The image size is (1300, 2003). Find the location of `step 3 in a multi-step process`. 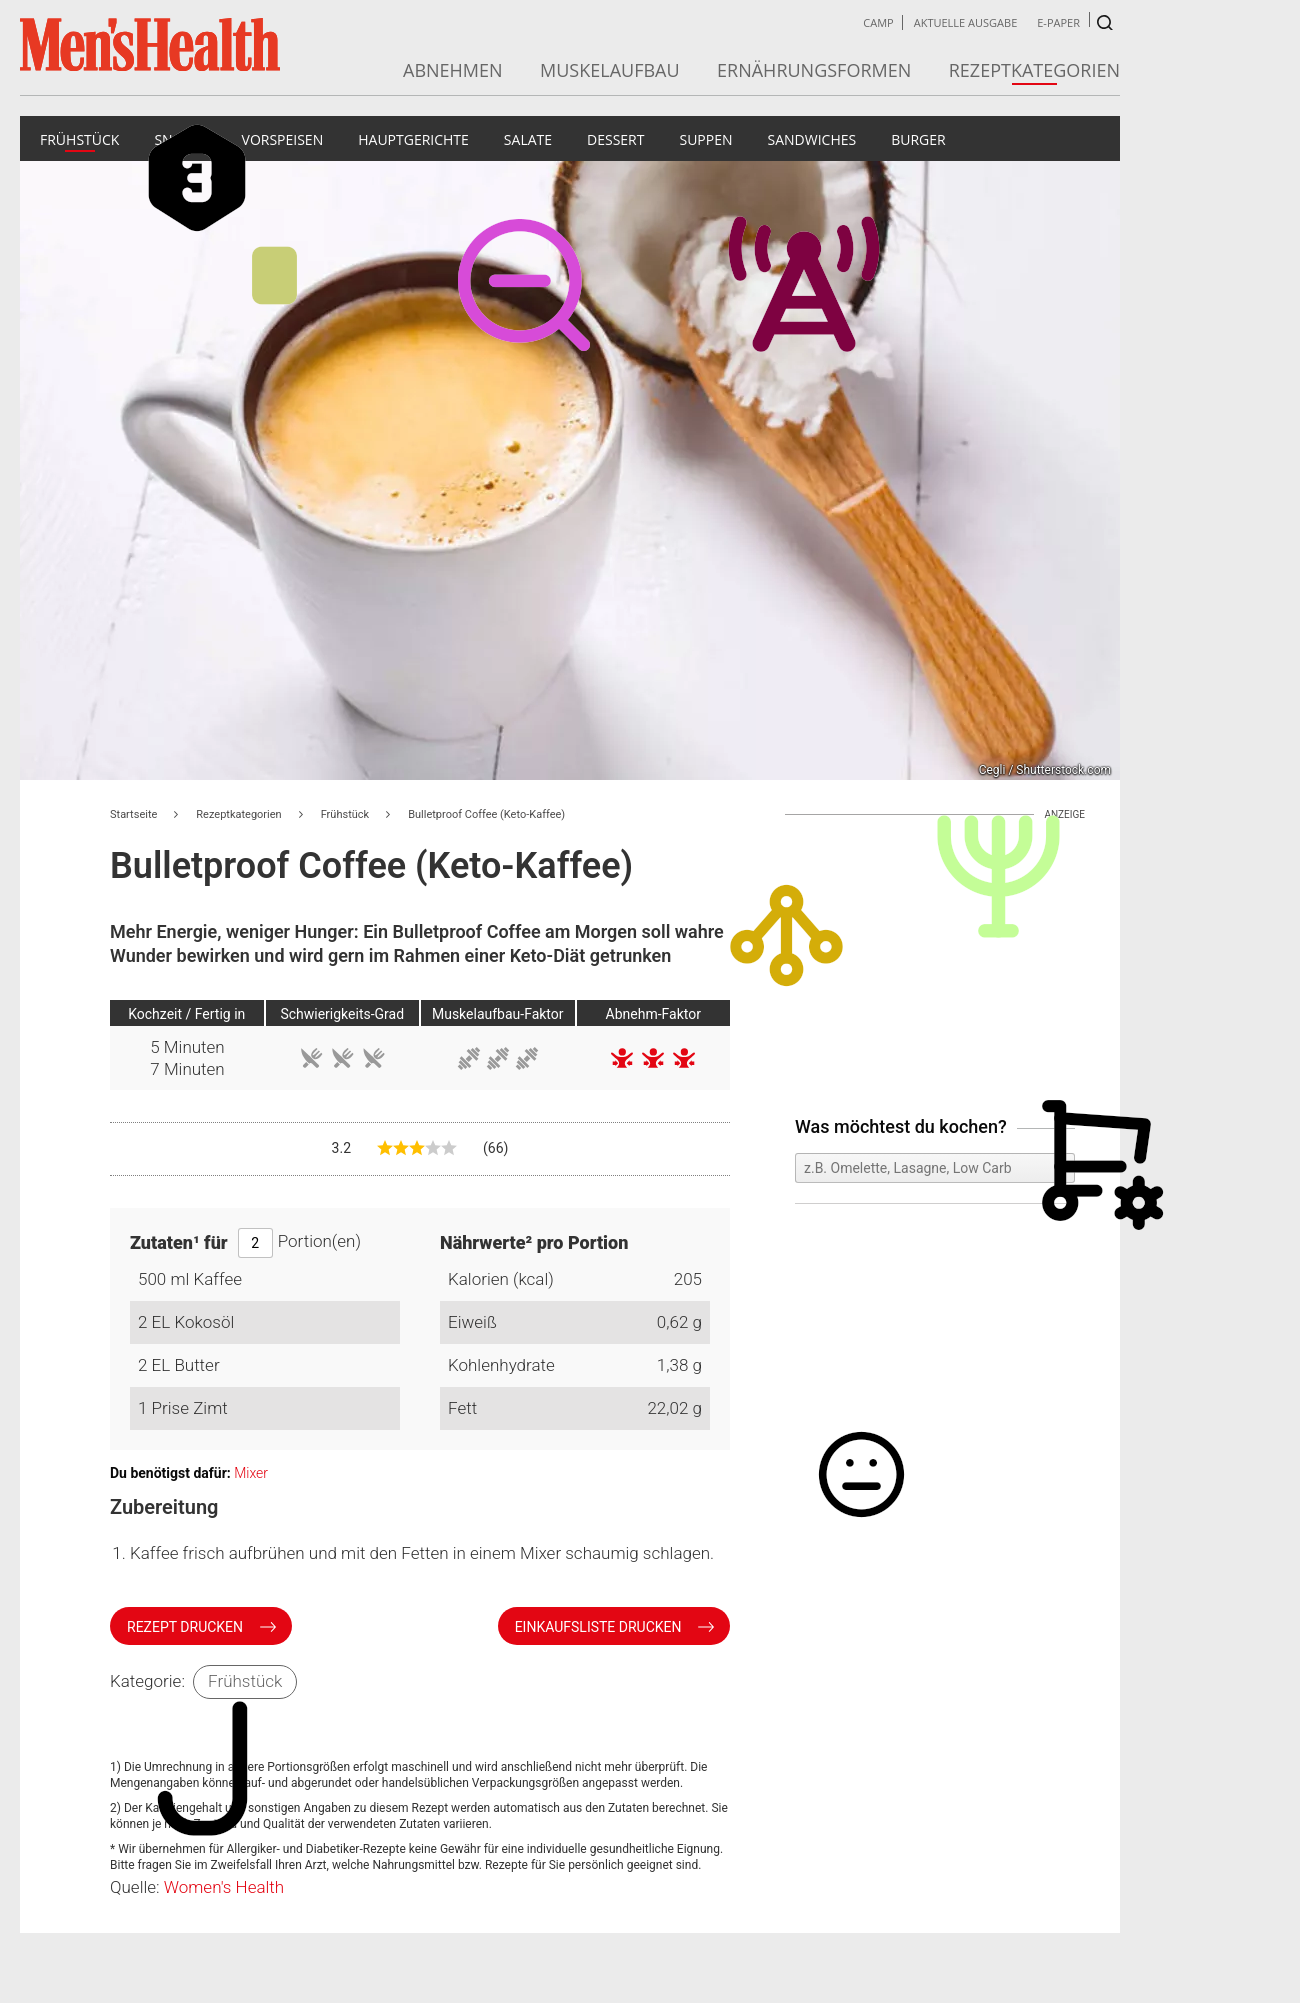

step 3 in a multi-step process is located at coordinates (197, 178).